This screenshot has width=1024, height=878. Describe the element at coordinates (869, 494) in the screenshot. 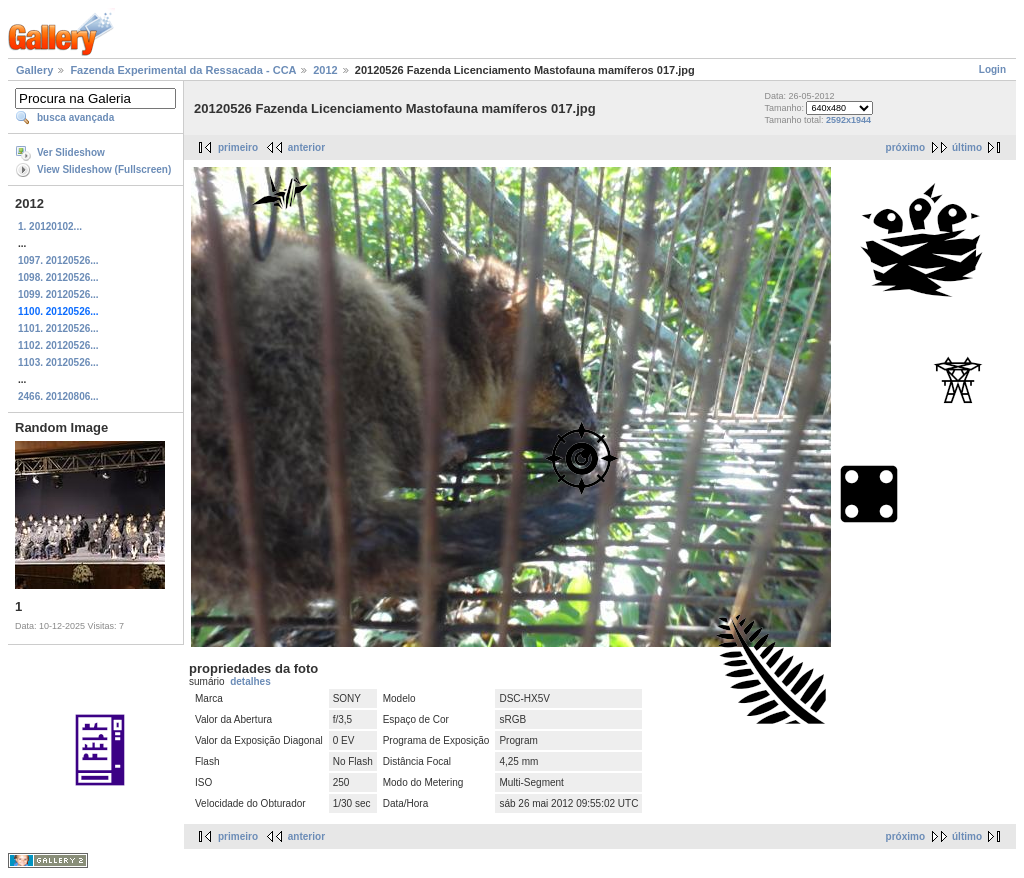

I see `roll the dice or randomize` at that location.